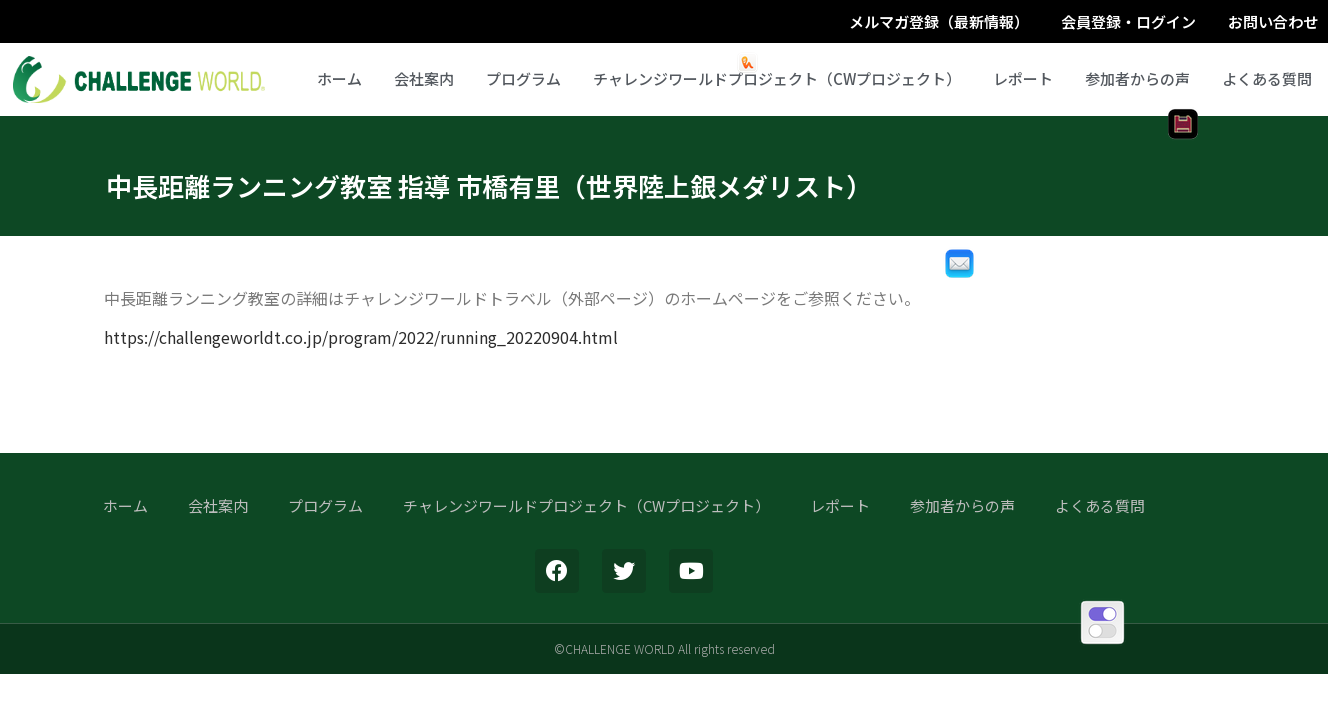  Describe the element at coordinates (747, 62) in the screenshot. I see `launch gnome nibbles snake game` at that location.